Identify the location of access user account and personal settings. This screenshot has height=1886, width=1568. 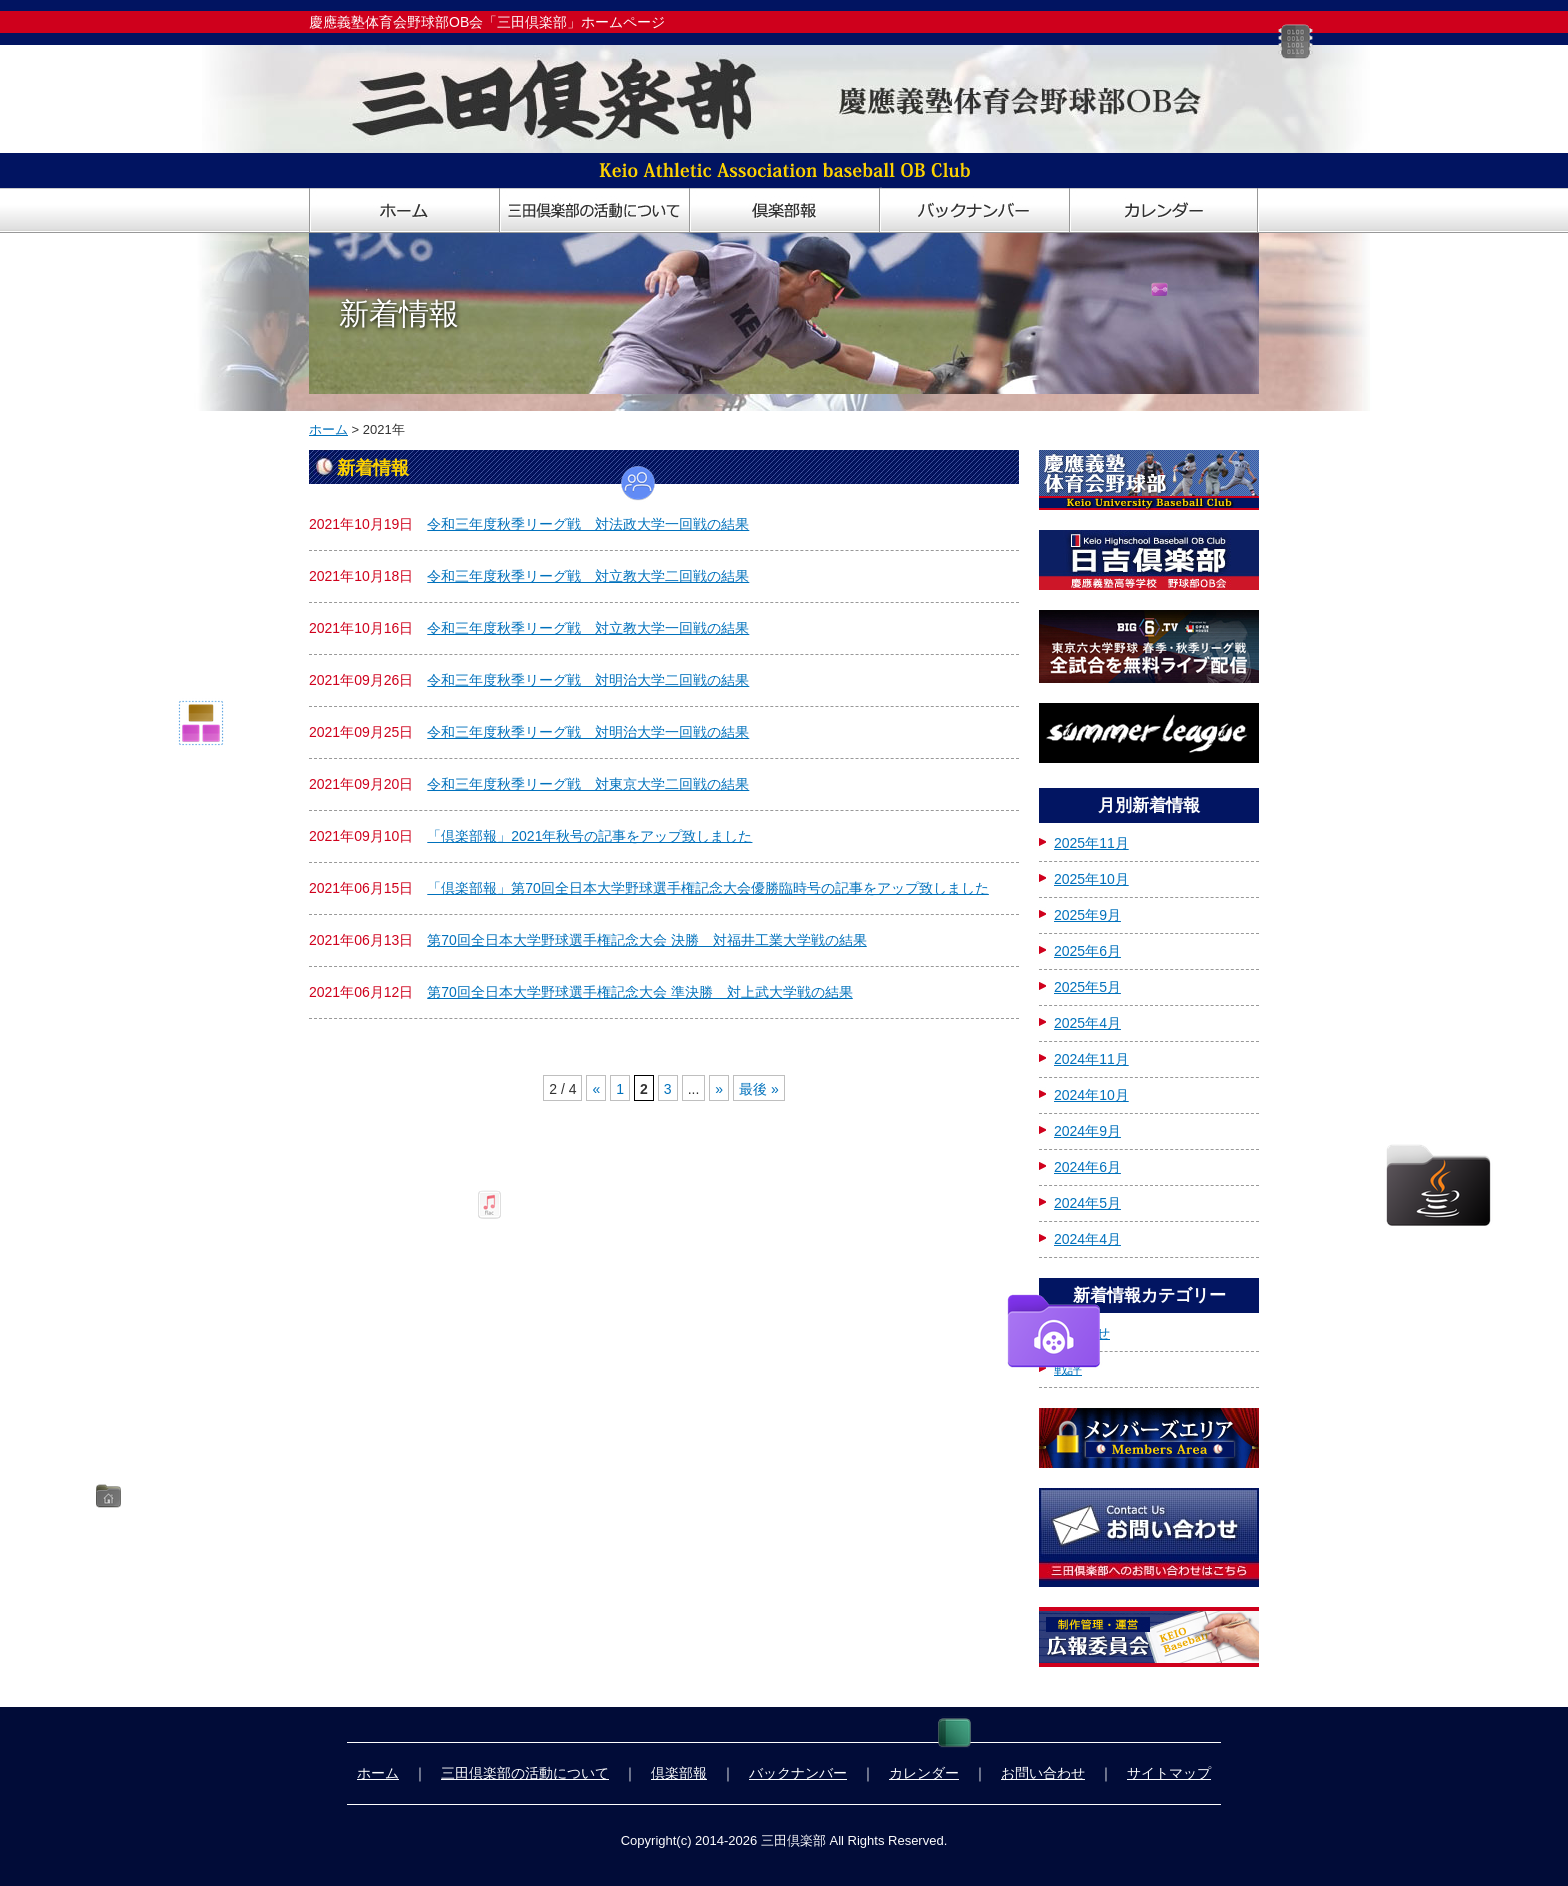
(638, 483).